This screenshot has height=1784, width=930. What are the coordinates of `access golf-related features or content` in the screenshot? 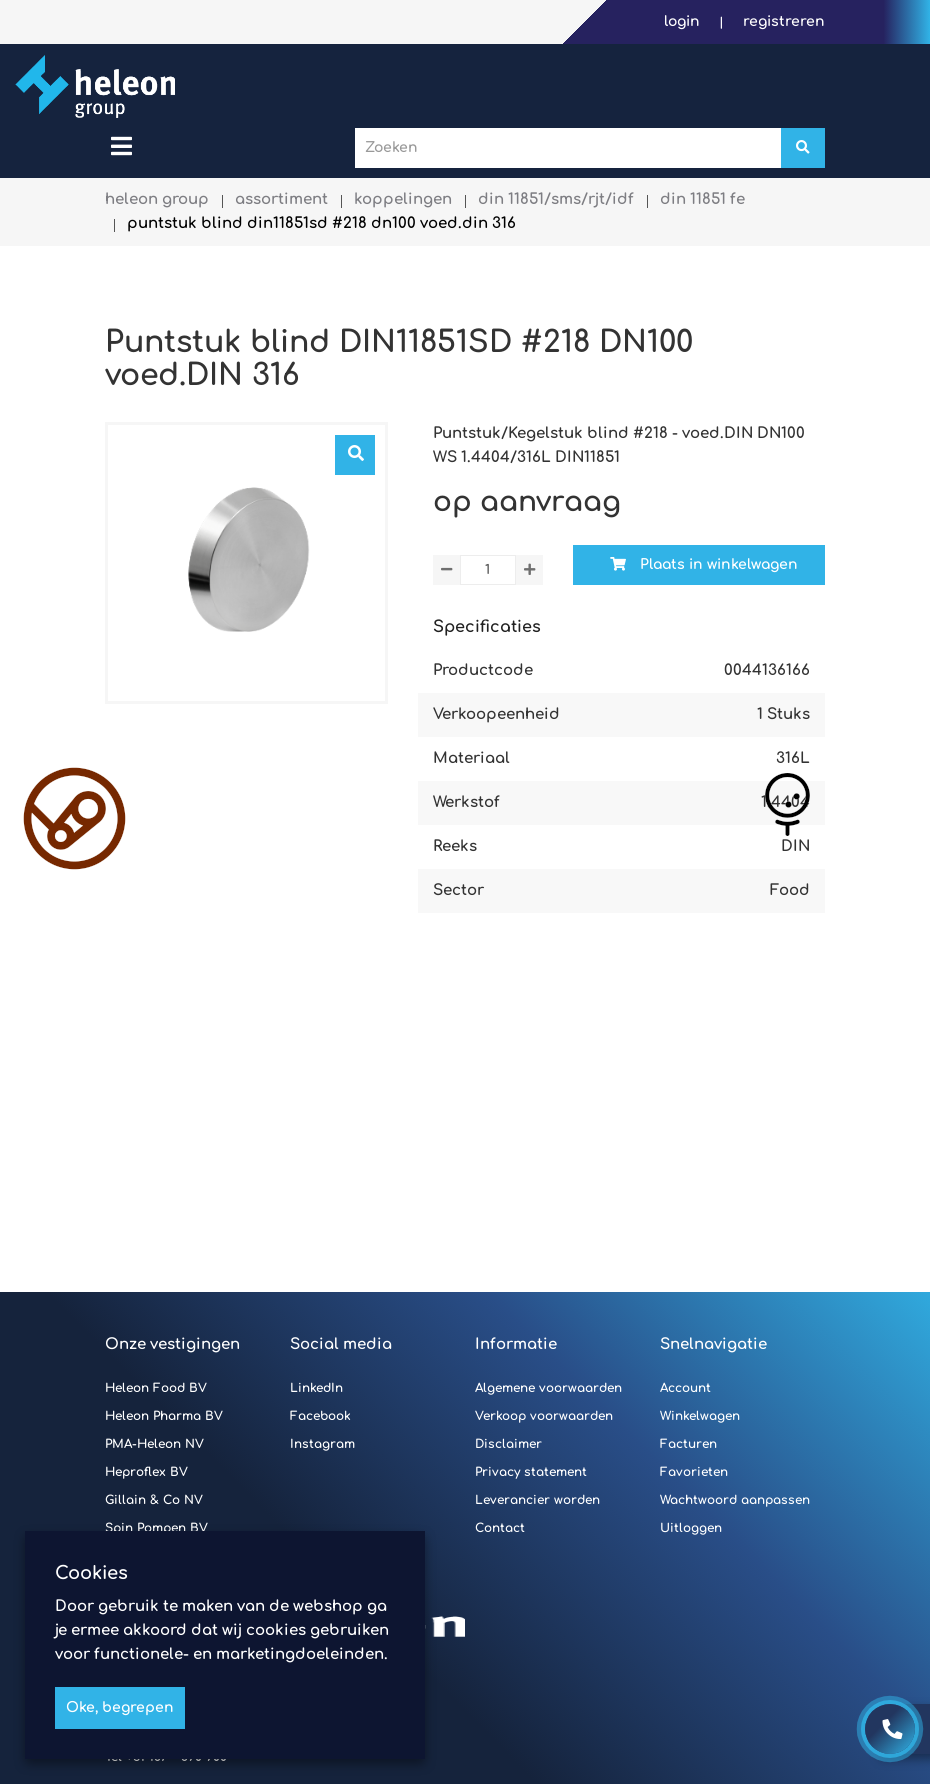 It's located at (787, 803).